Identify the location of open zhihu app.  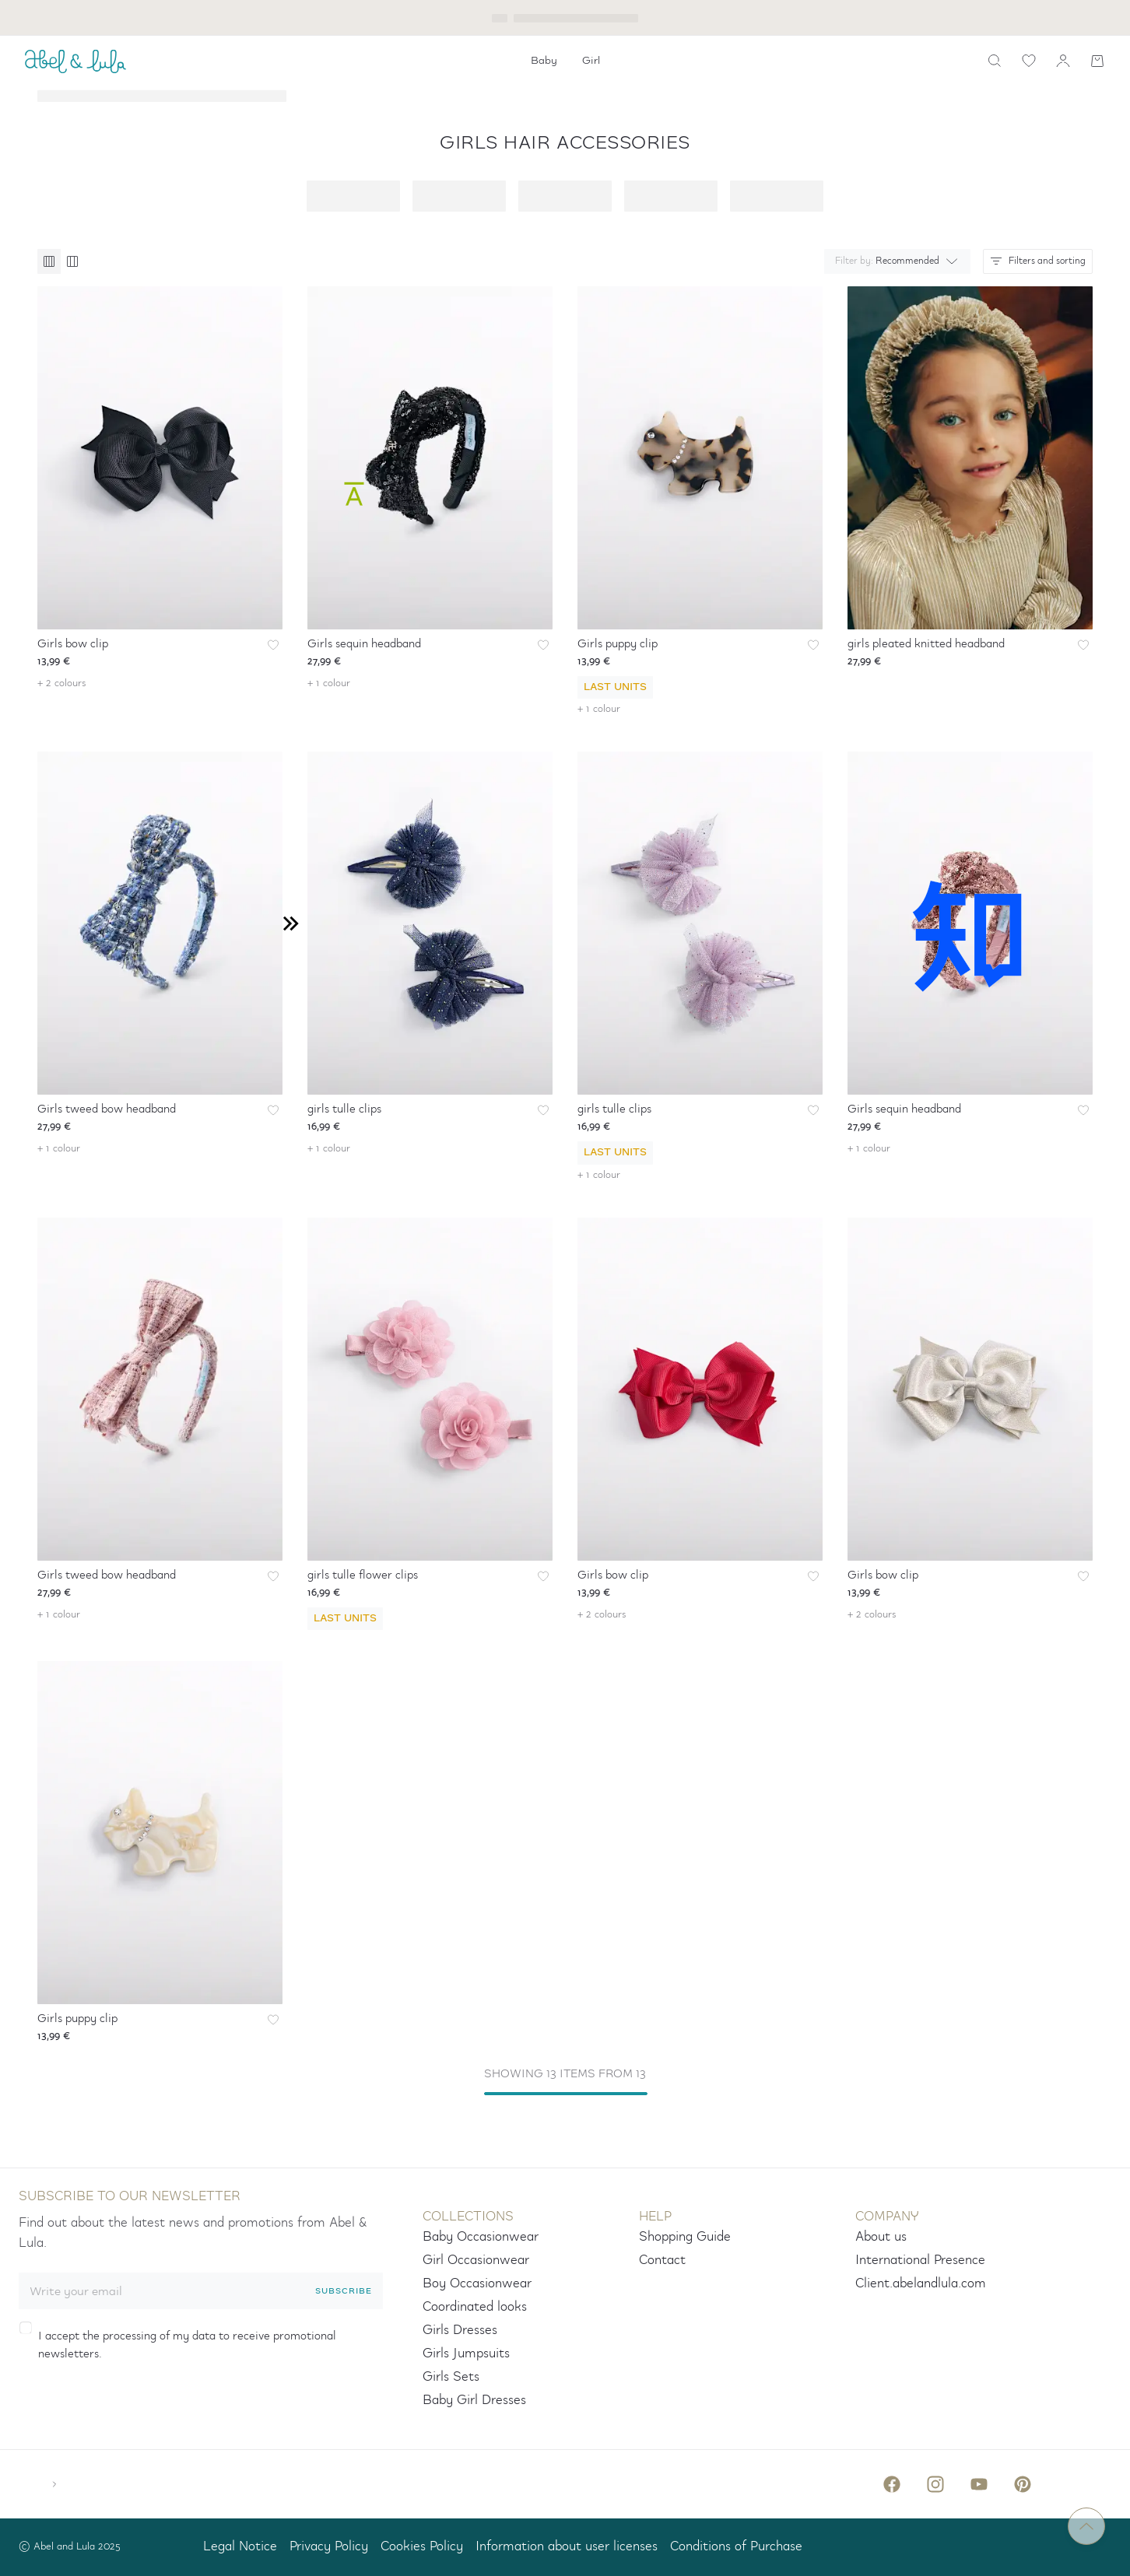
(968, 934).